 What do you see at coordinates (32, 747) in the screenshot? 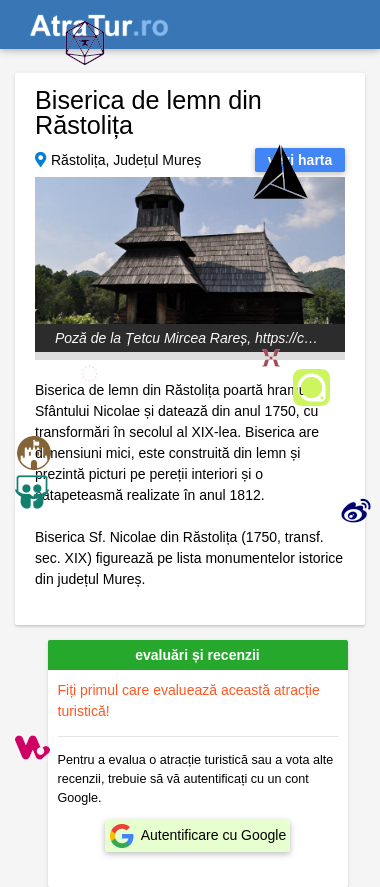
I see `netim domain registrar logo` at bounding box center [32, 747].